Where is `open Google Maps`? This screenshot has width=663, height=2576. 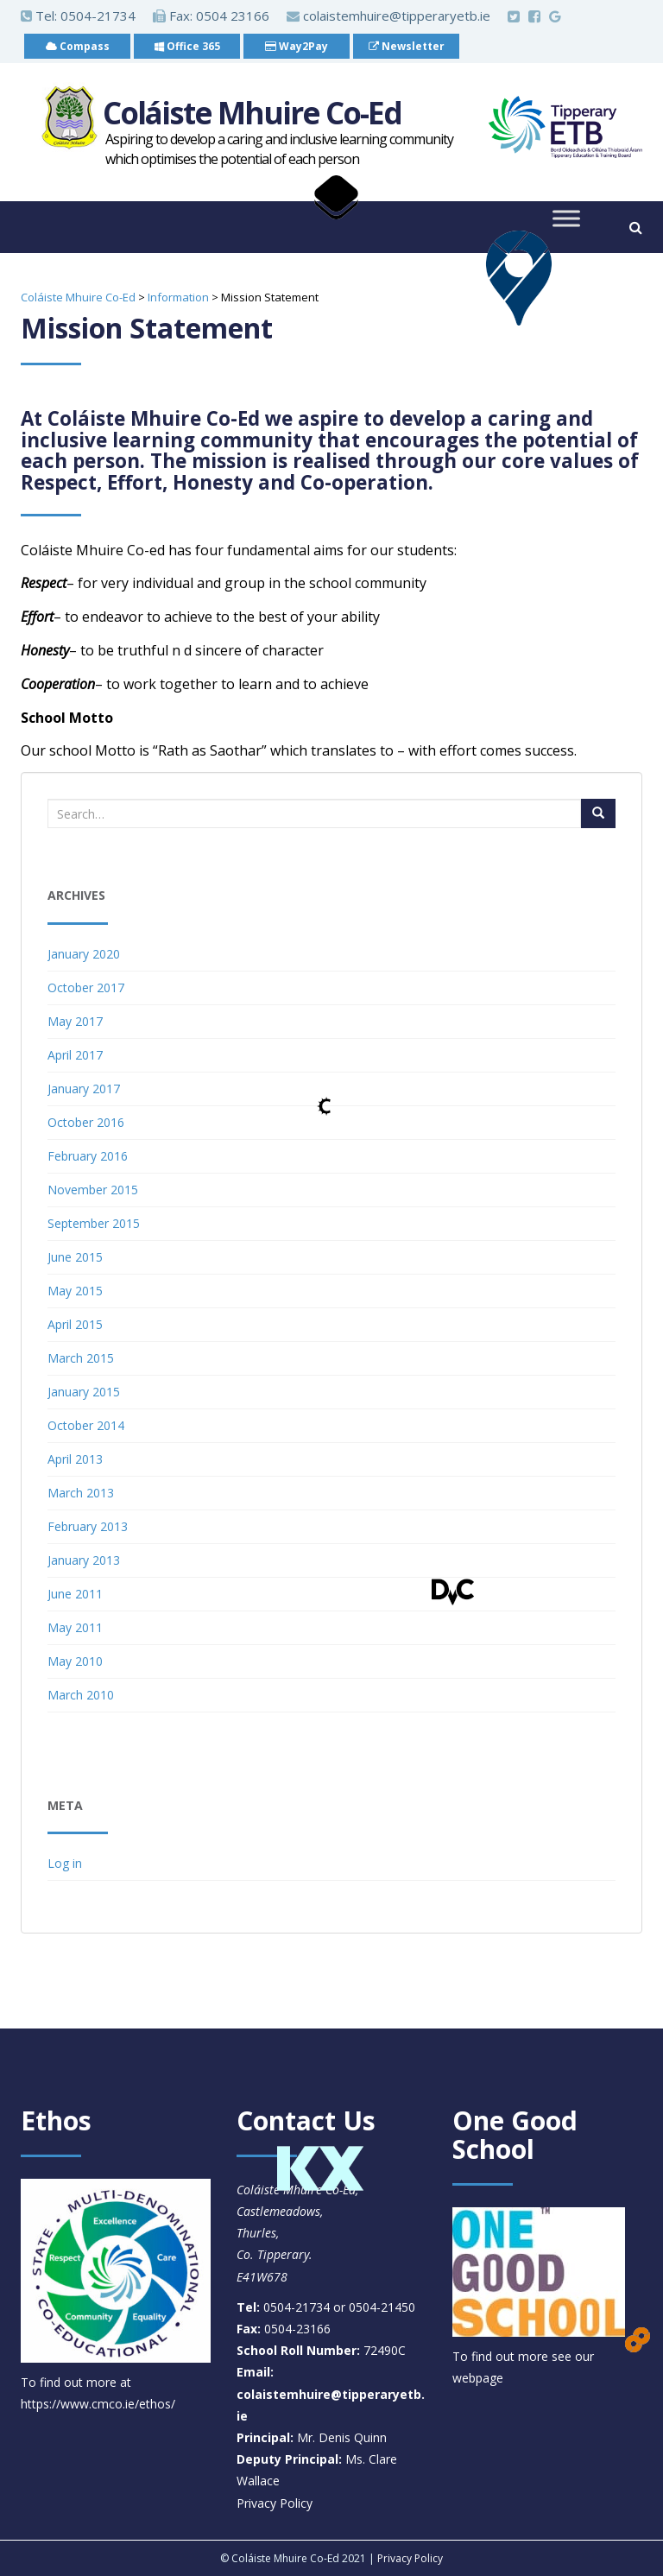
open Google Maps is located at coordinates (519, 278).